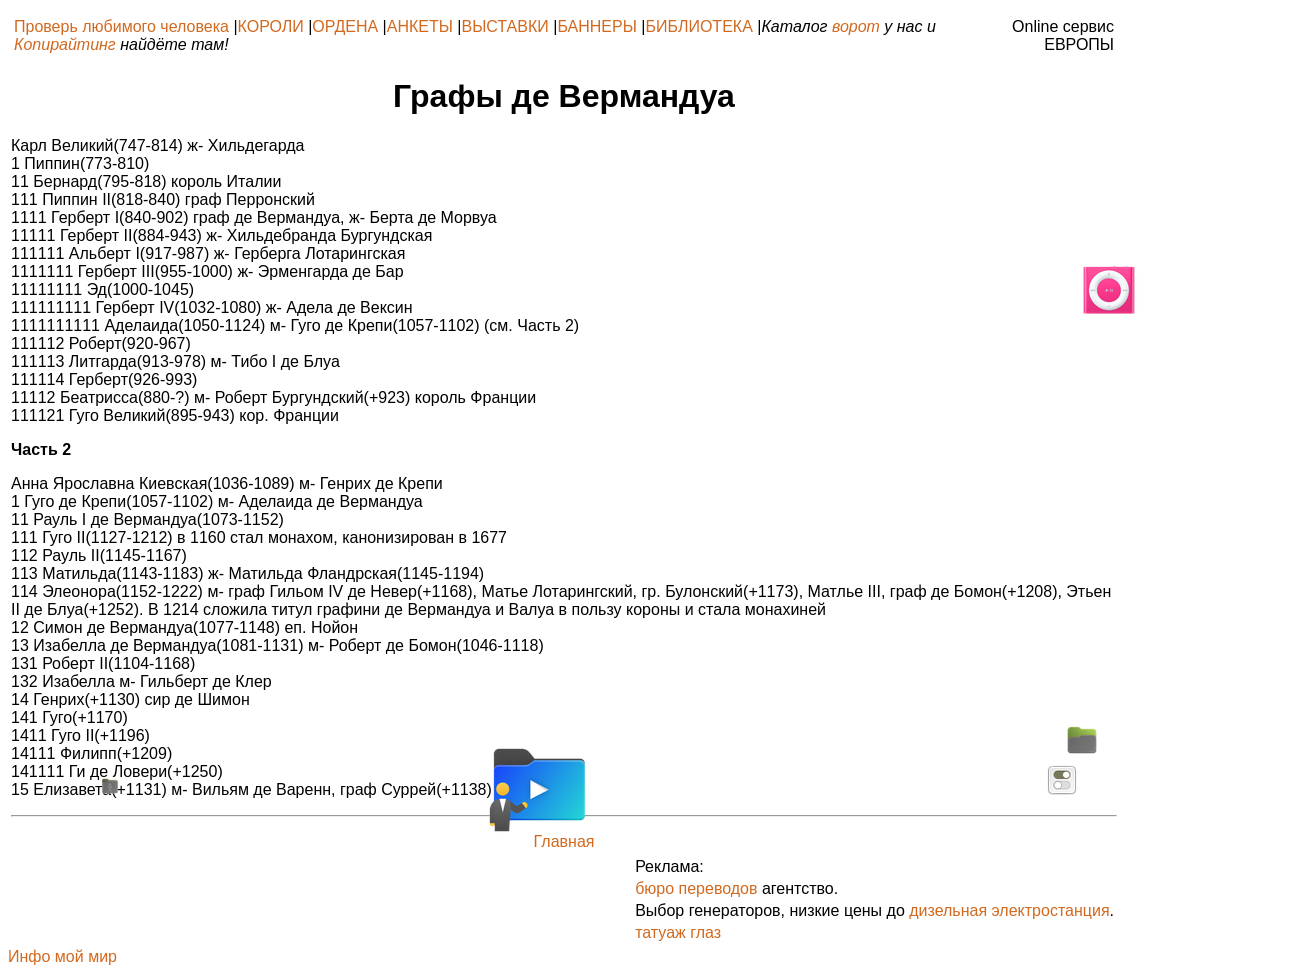 The height and width of the screenshot is (974, 1312). What do you see at coordinates (1082, 740) in the screenshot?
I see `an open folder displaying its contents` at bounding box center [1082, 740].